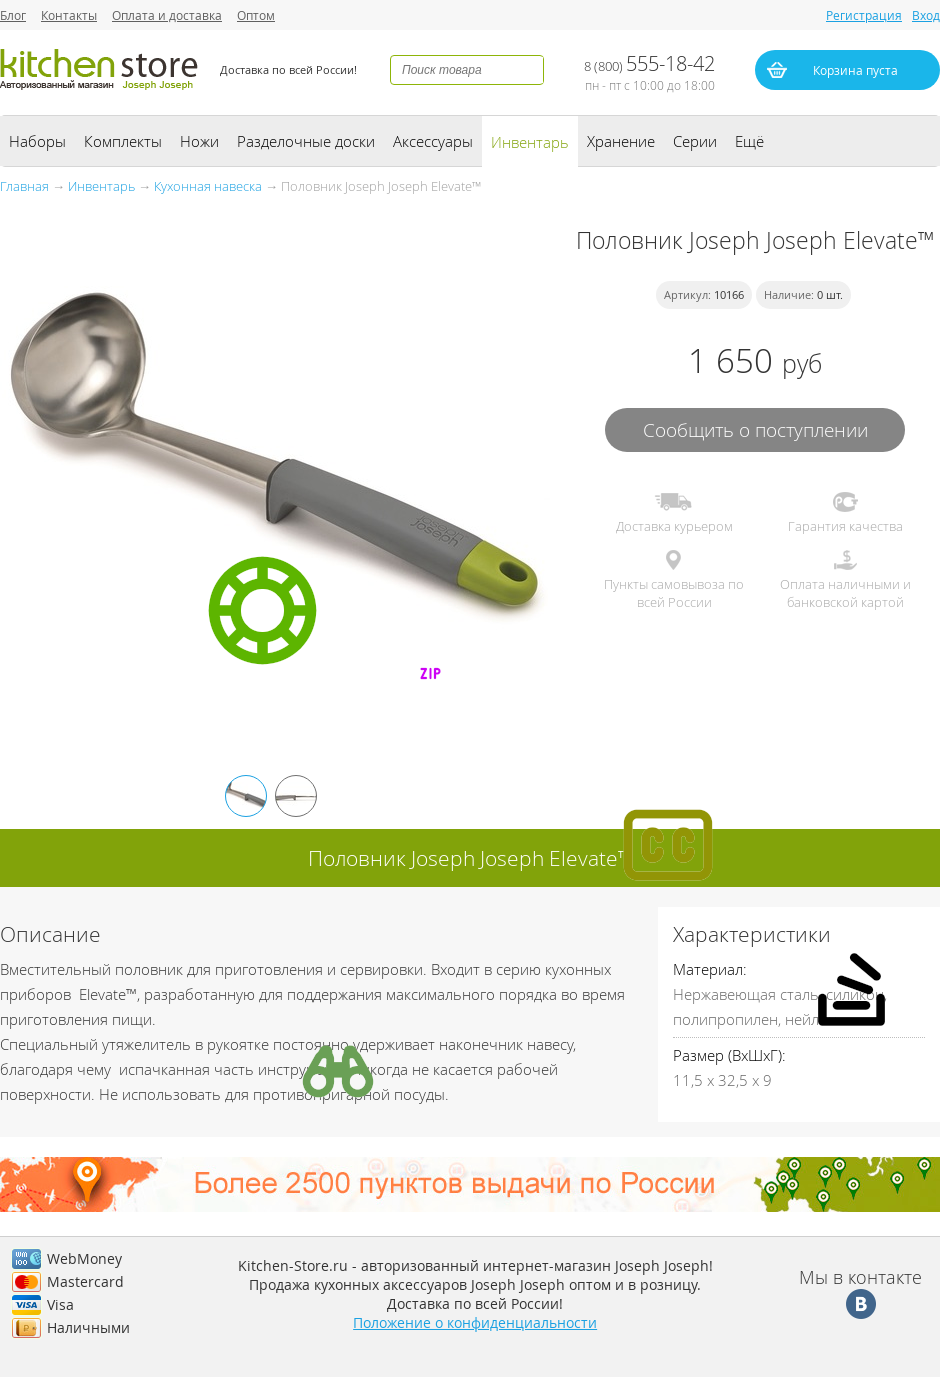 This screenshot has width=940, height=1377. What do you see at coordinates (851, 989) in the screenshot?
I see `visit stack overflow for developer help` at bounding box center [851, 989].